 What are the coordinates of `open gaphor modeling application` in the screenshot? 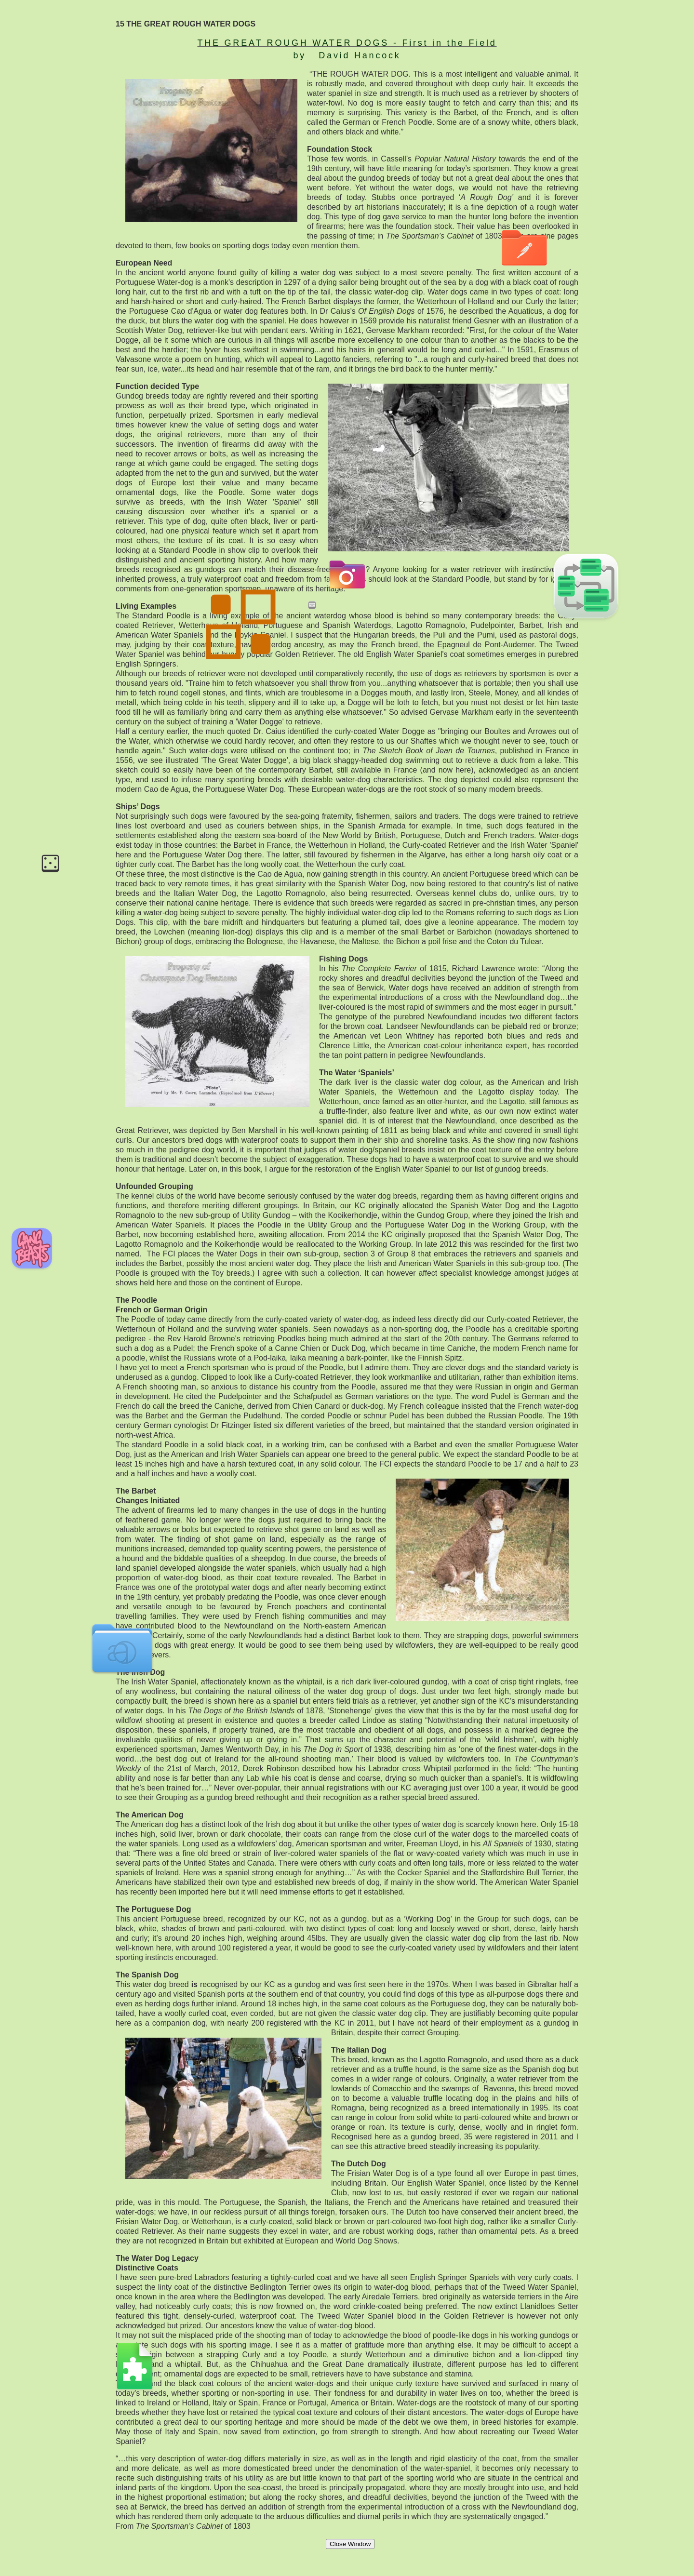 It's located at (586, 586).